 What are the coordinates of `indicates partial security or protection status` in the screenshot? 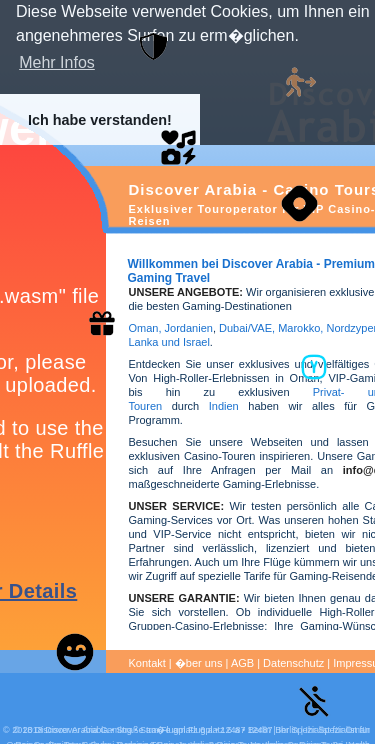 It's located at (153, 46).